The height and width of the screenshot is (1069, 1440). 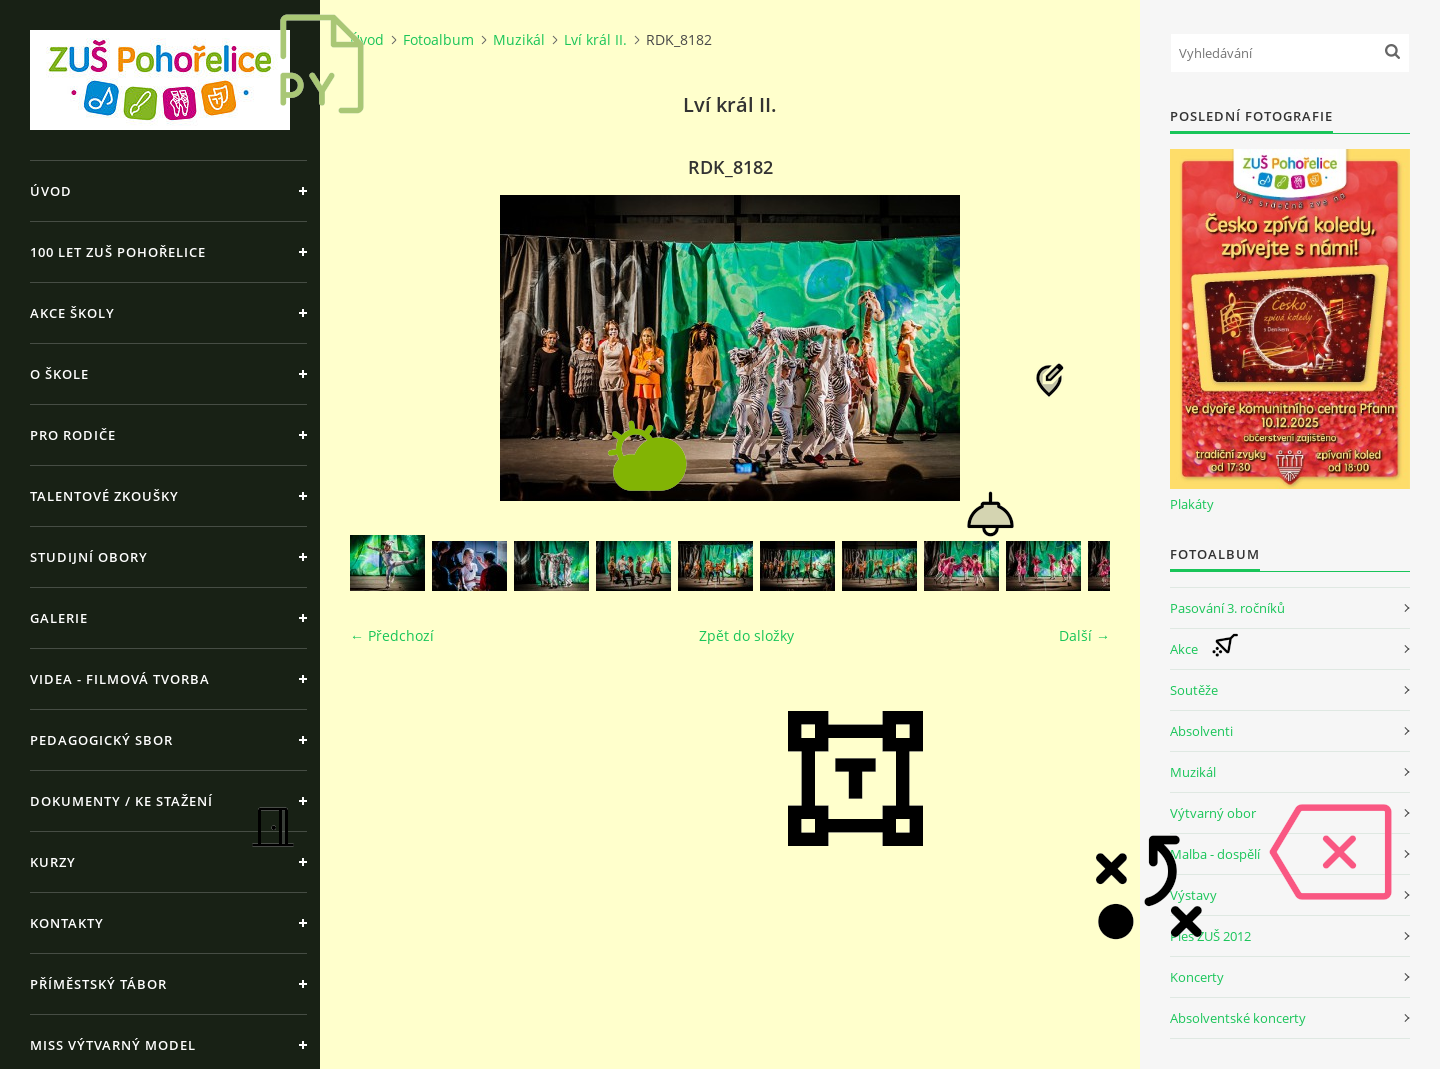 What do you see at coordinates (647, 457) in the screenshot?
I see `view current weather conditions` at bounding box center [647, 457].